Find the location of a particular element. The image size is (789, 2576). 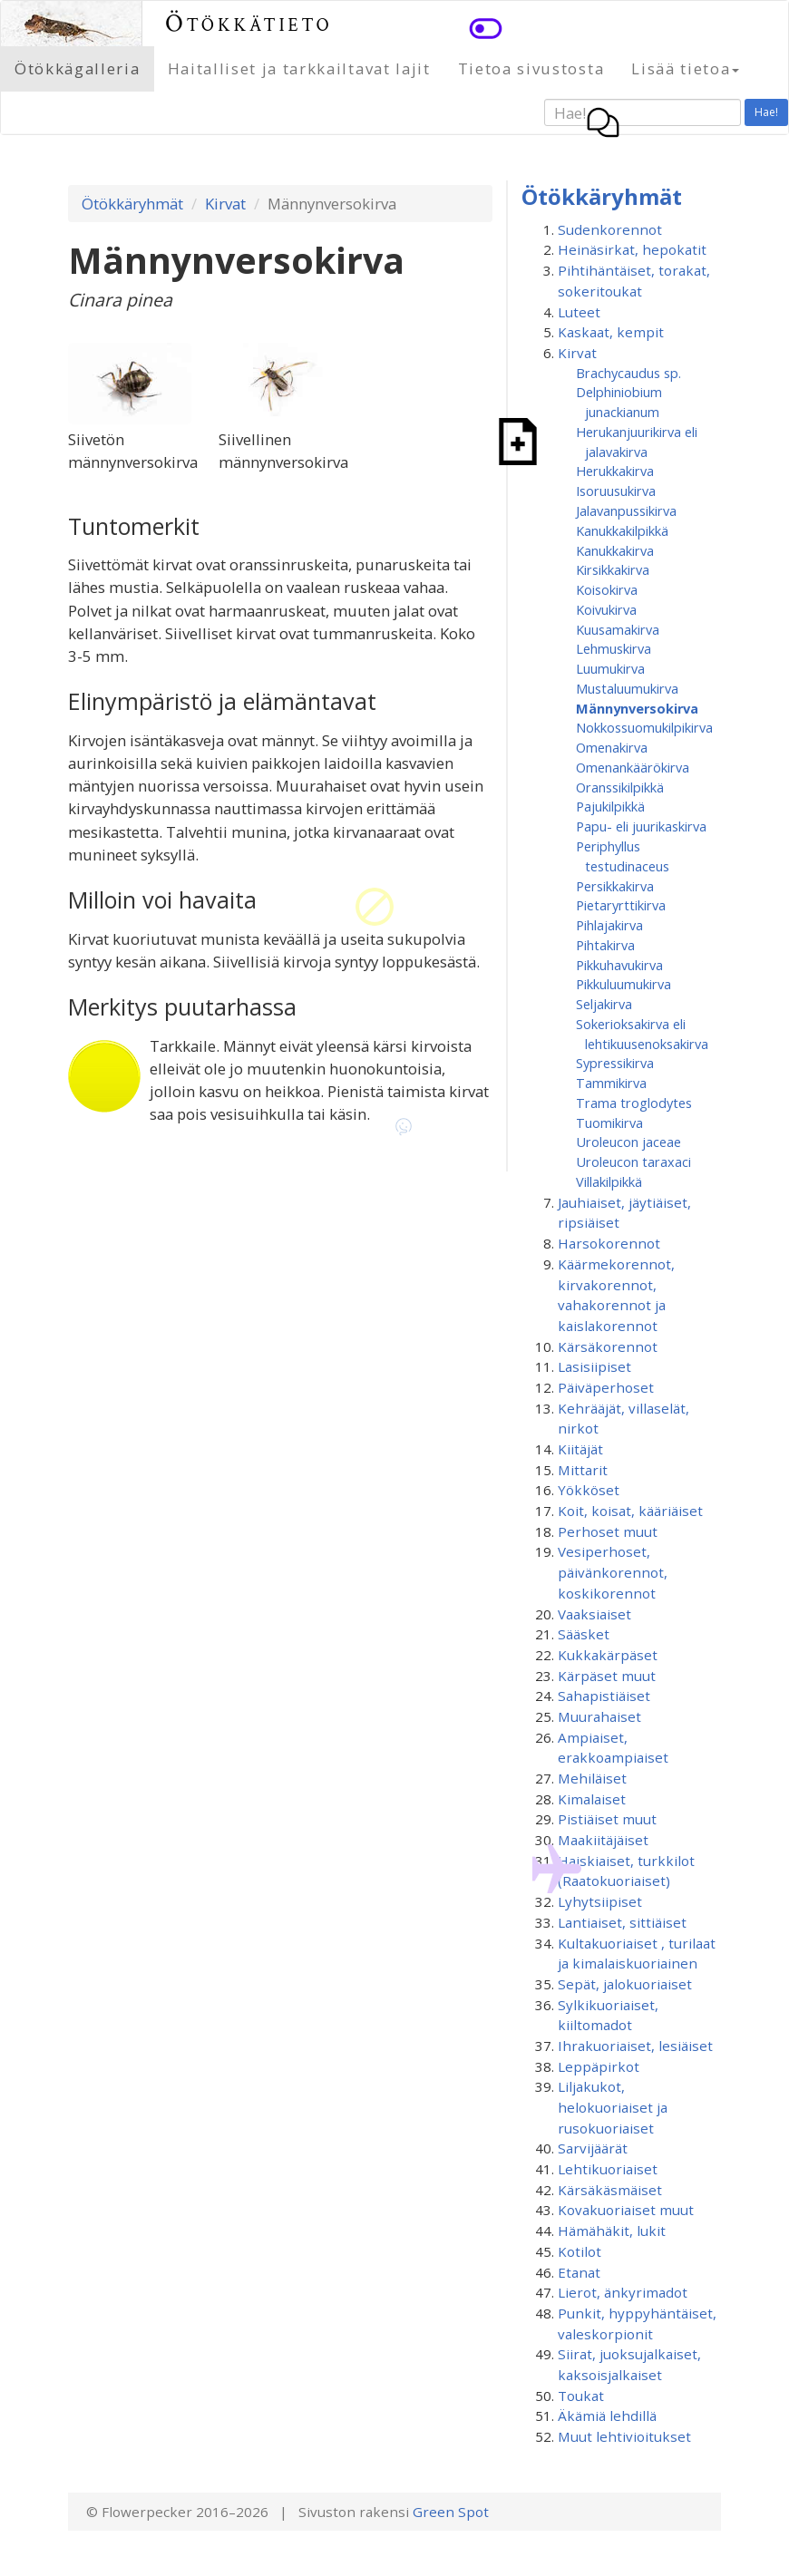

open chat or messaging is located at coordinates (603, 122).